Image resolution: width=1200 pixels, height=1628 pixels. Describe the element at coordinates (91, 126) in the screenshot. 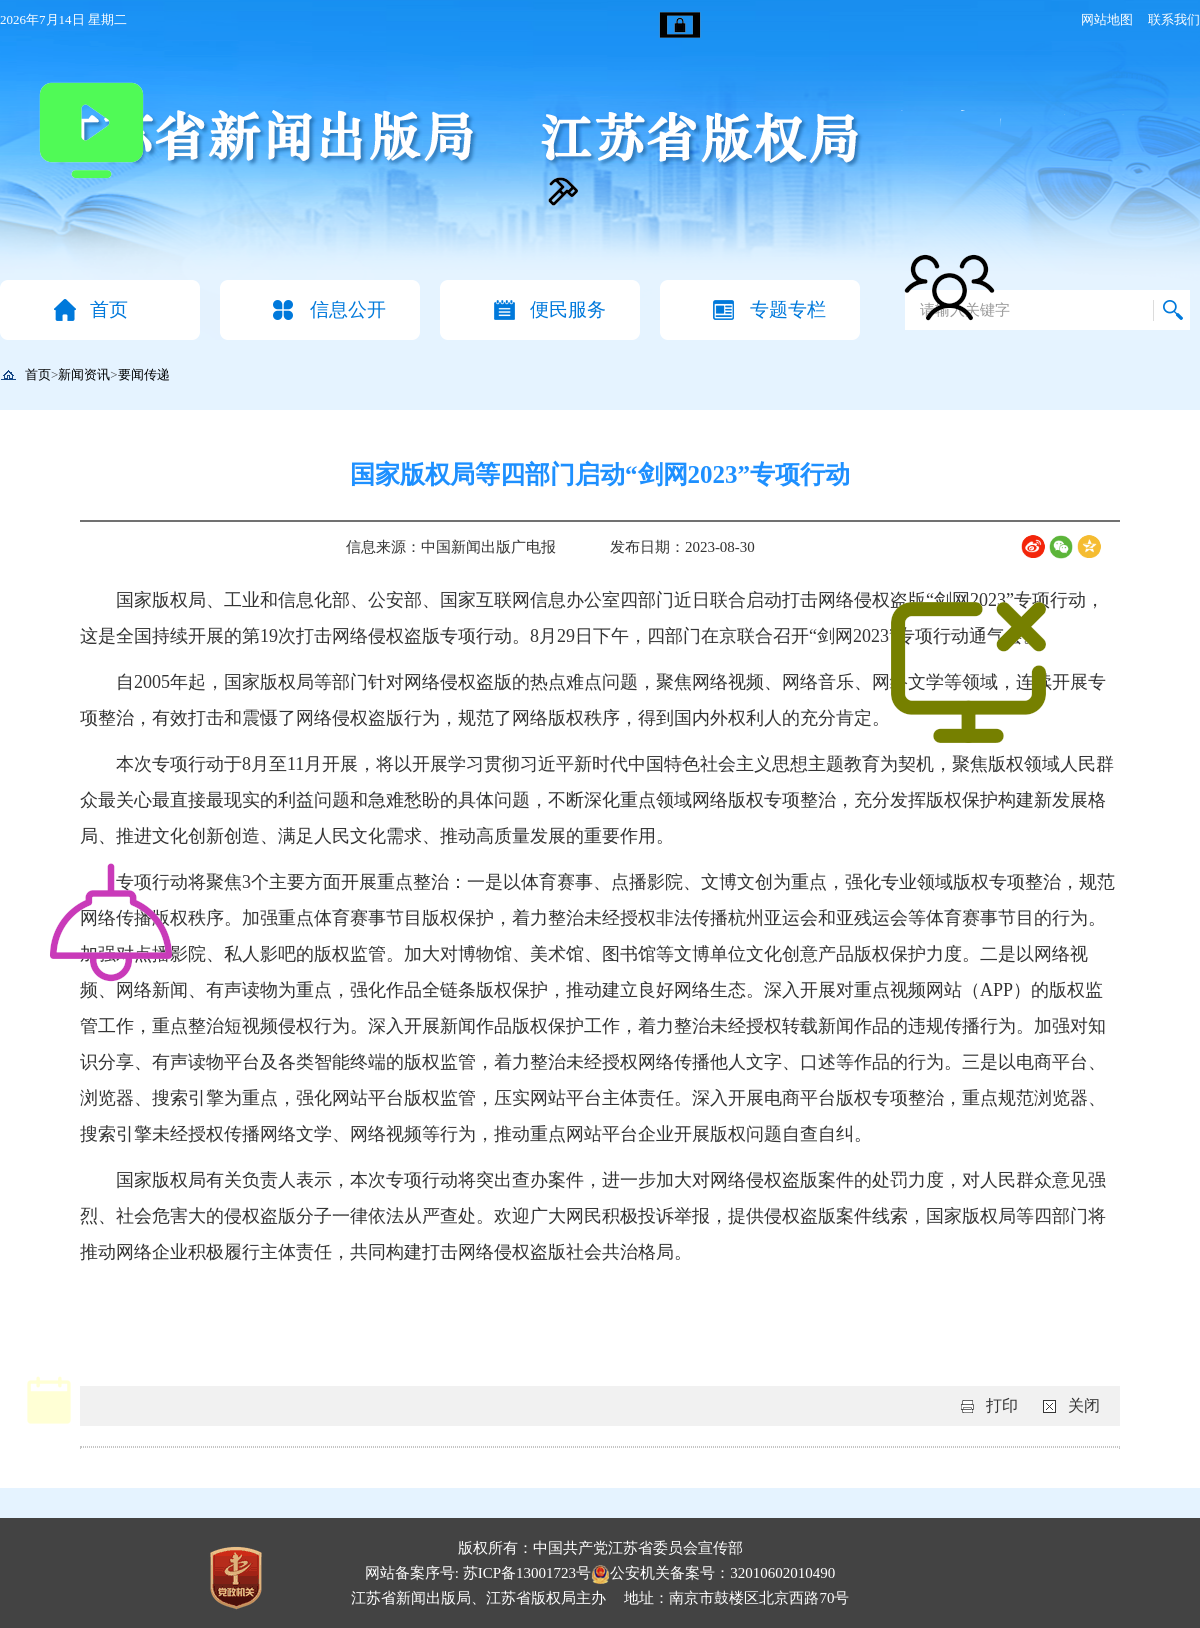

I see `play video on display` at that location.